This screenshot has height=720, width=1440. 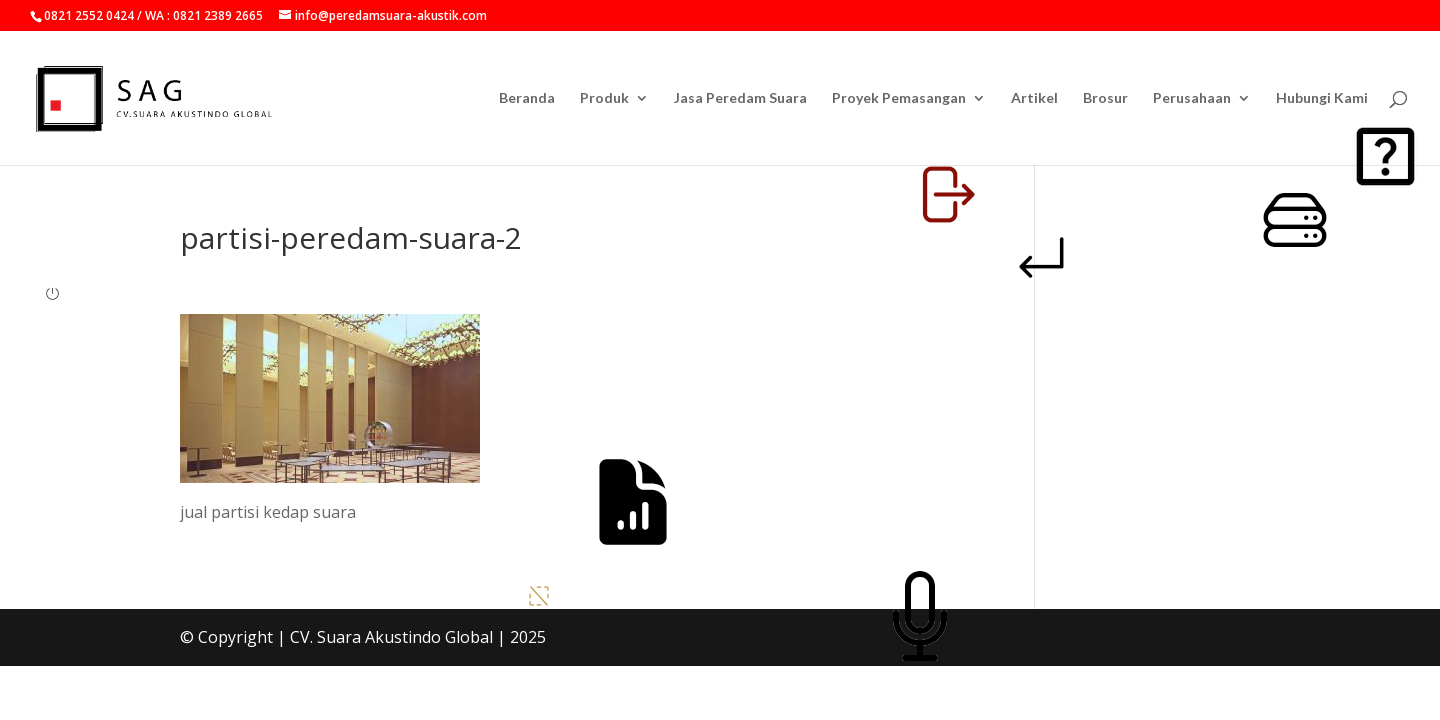 I want to click on turn off or shut down the device, so click(x=52, y=293).